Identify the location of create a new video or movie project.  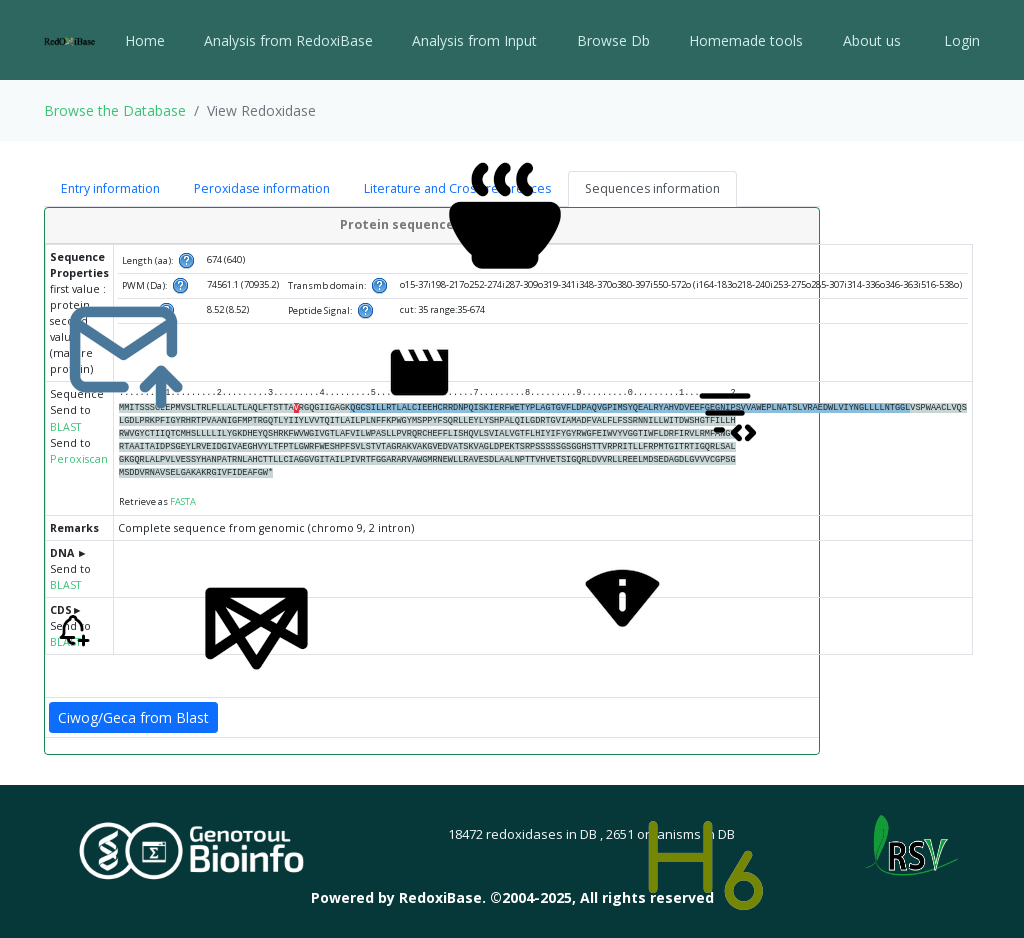
(419, 372).